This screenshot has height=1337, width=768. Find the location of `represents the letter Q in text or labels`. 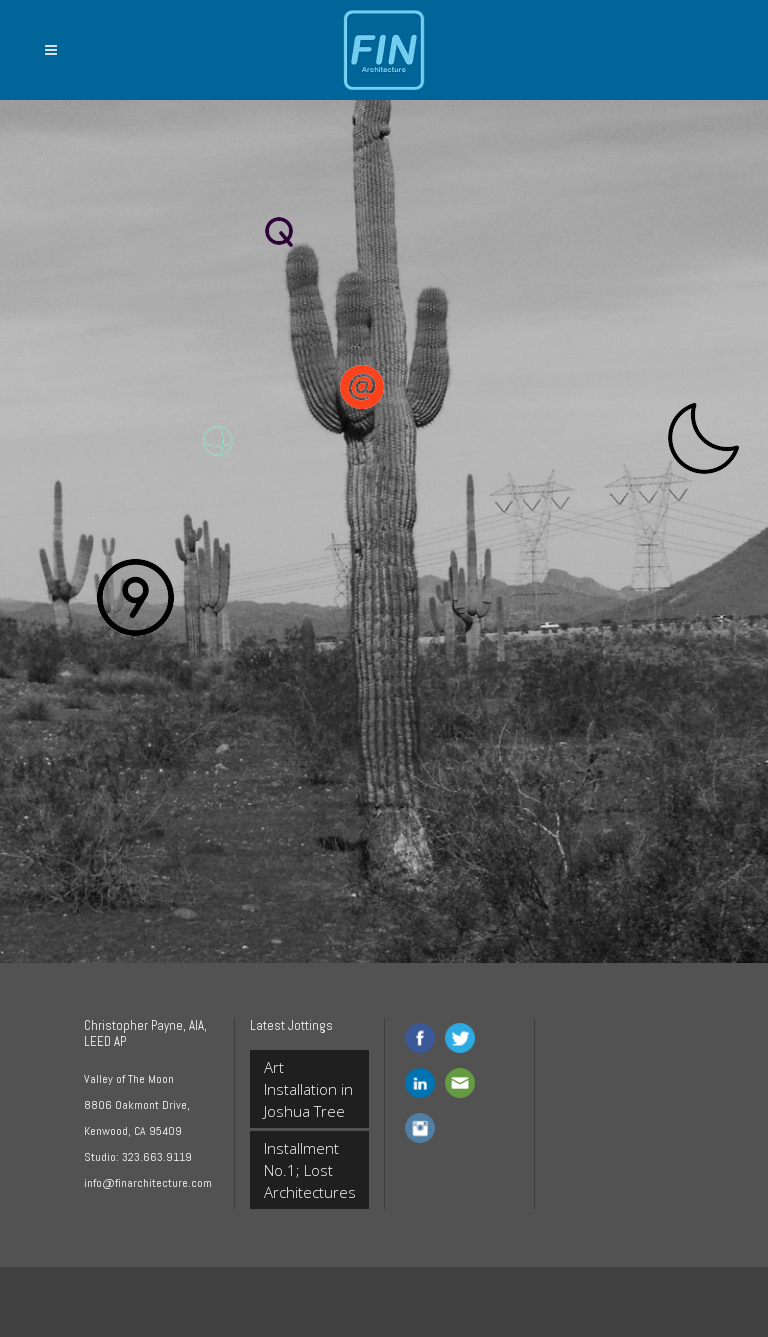

represents the letter Q in text or labels is located at coordinates (279, 231).